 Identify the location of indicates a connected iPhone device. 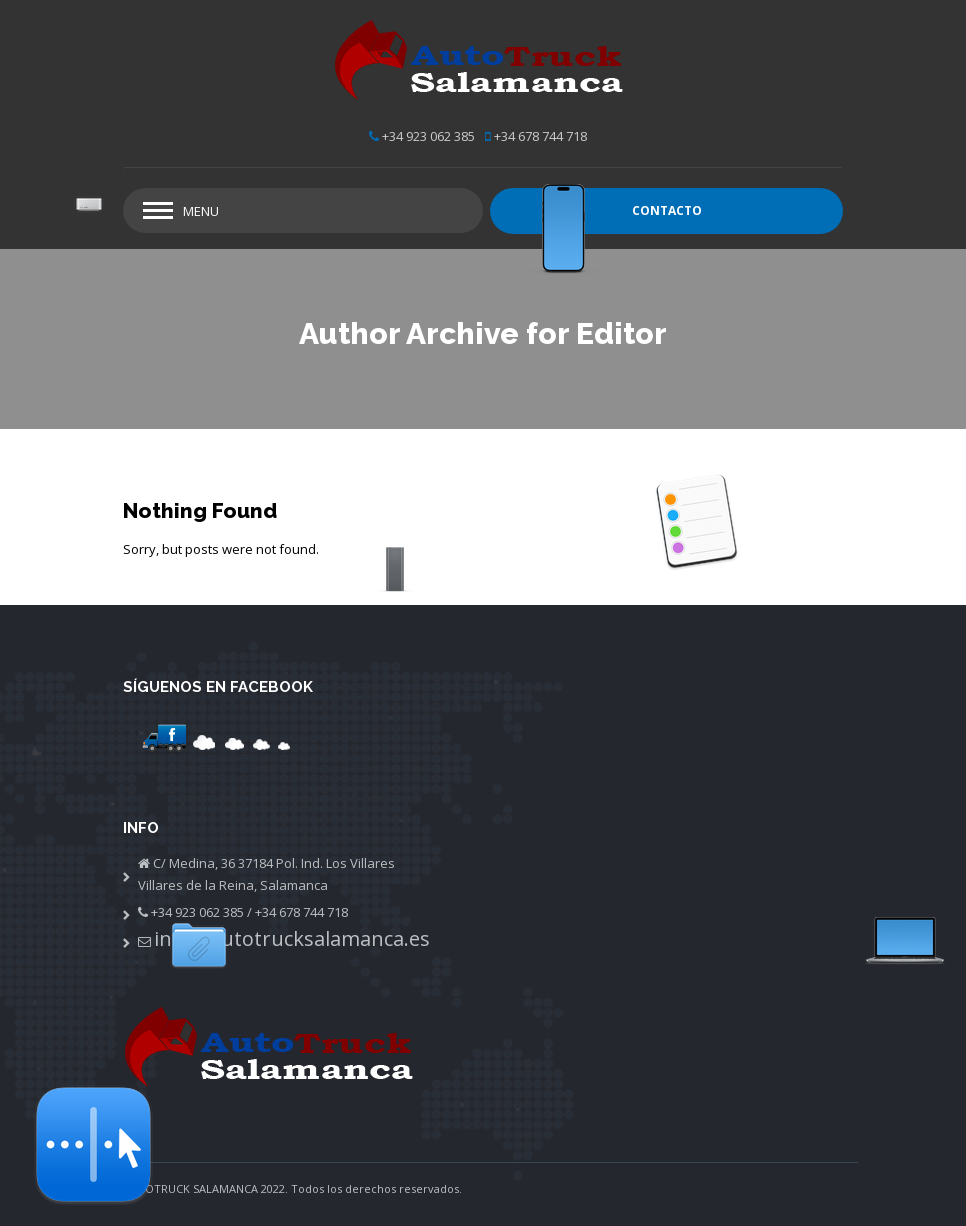
(563, 229).